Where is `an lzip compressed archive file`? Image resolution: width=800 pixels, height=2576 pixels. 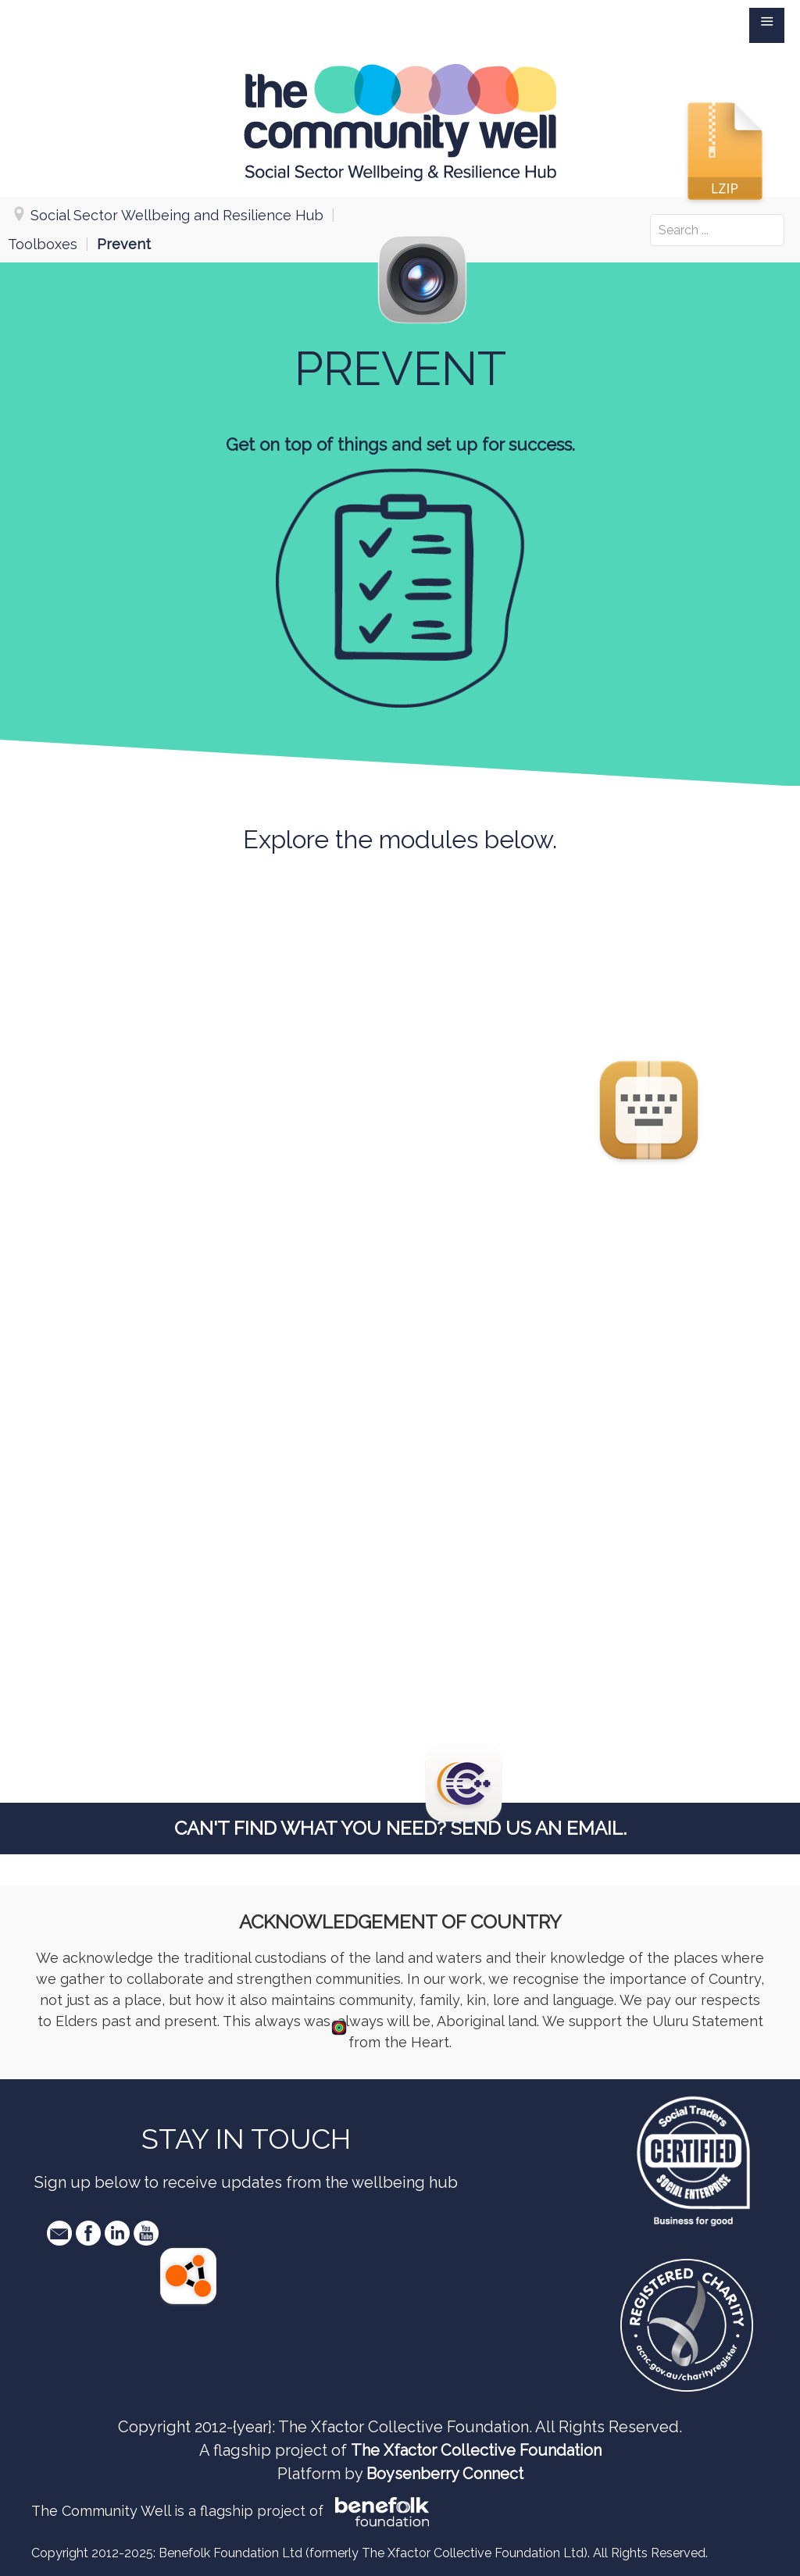
an lzip compressed archive file is located at coordinates (725, 153).